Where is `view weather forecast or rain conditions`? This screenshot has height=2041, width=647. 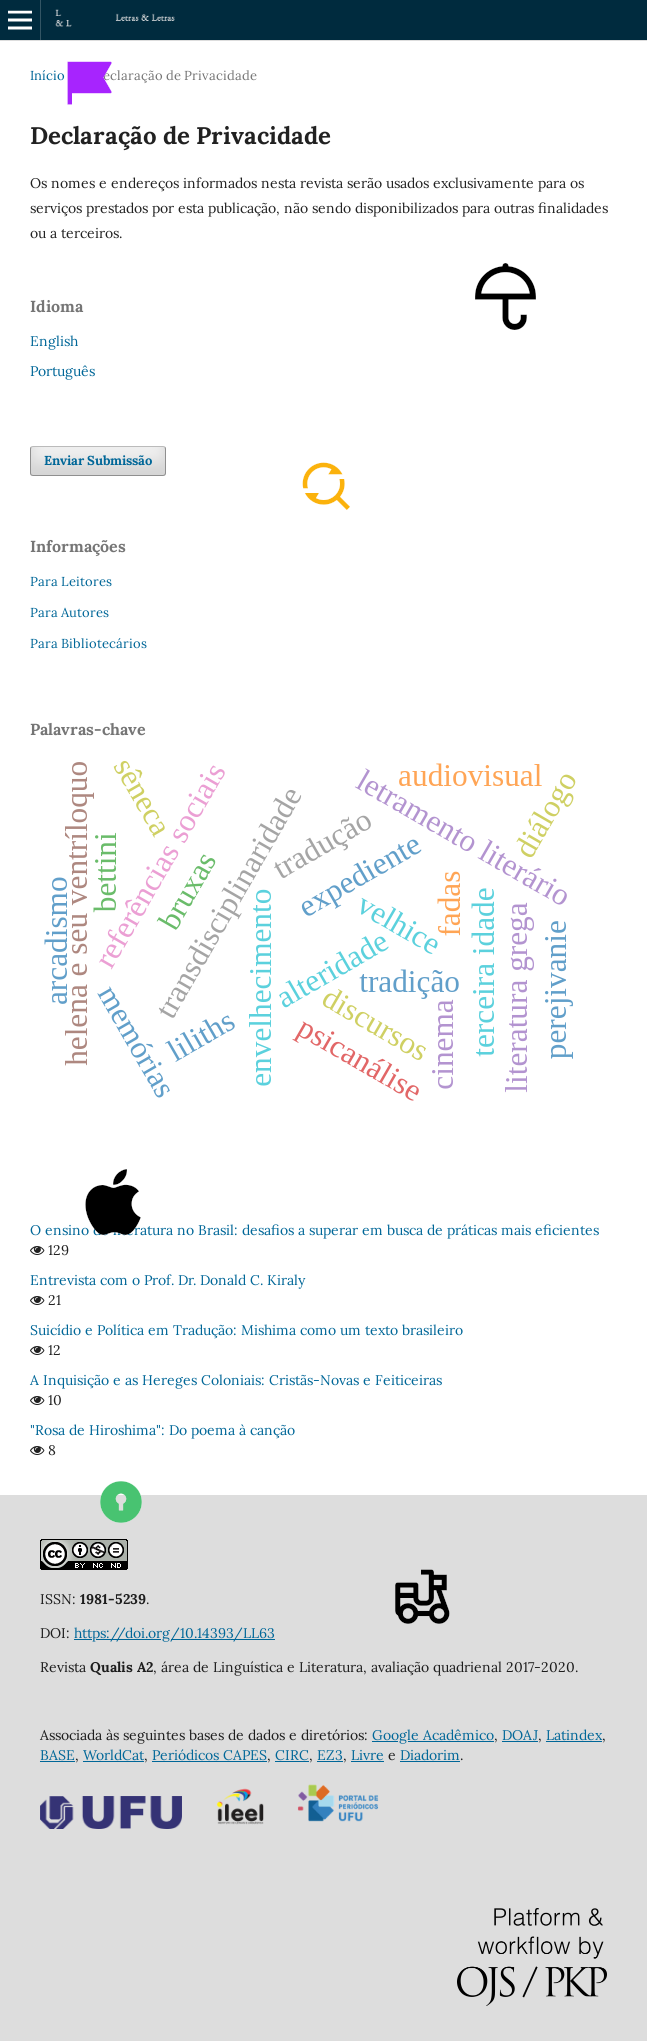
view weather forecast or rain conditions is located at coordinates (505, 296).